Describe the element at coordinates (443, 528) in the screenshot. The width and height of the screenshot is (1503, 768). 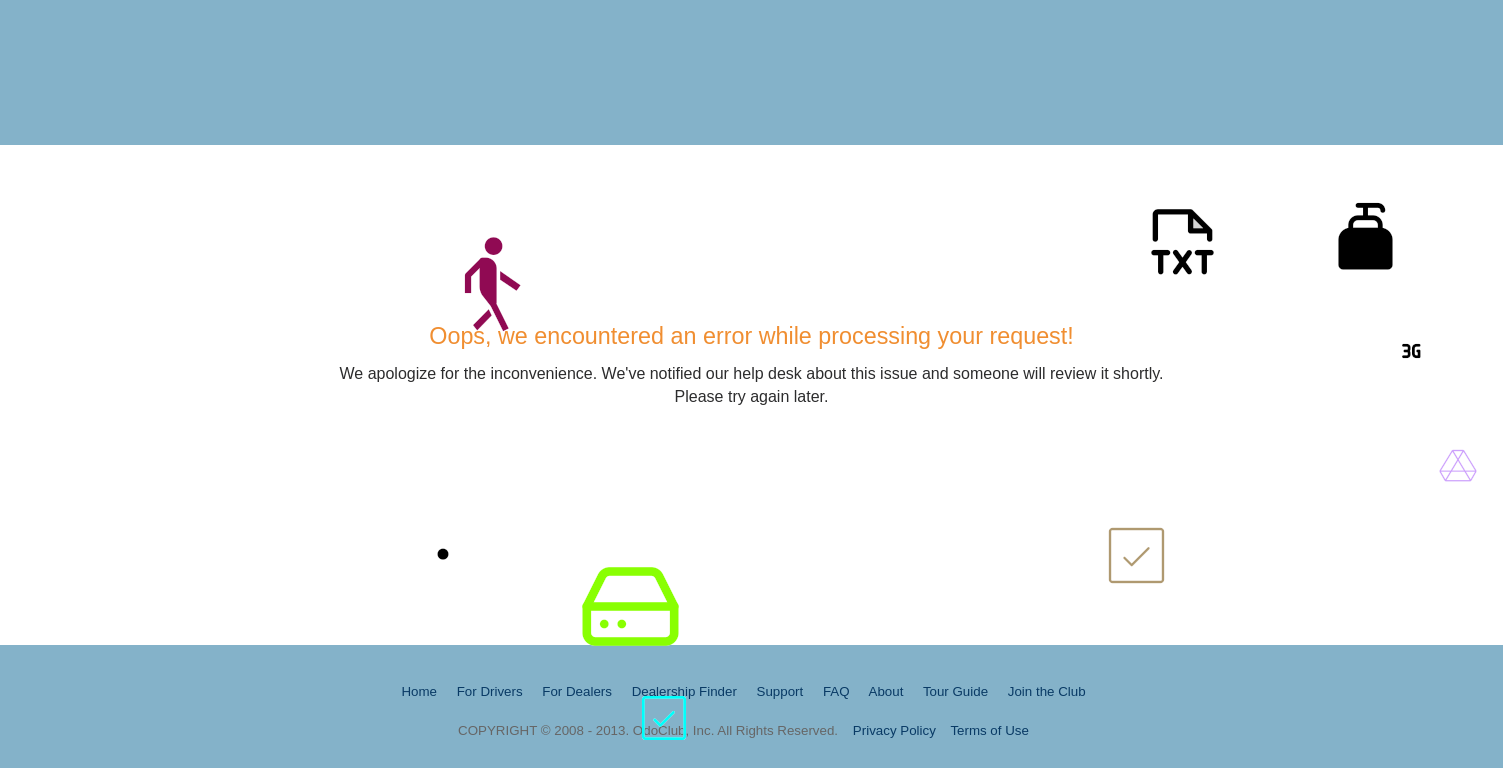
I see `indicates no wifi signal available` at that location.